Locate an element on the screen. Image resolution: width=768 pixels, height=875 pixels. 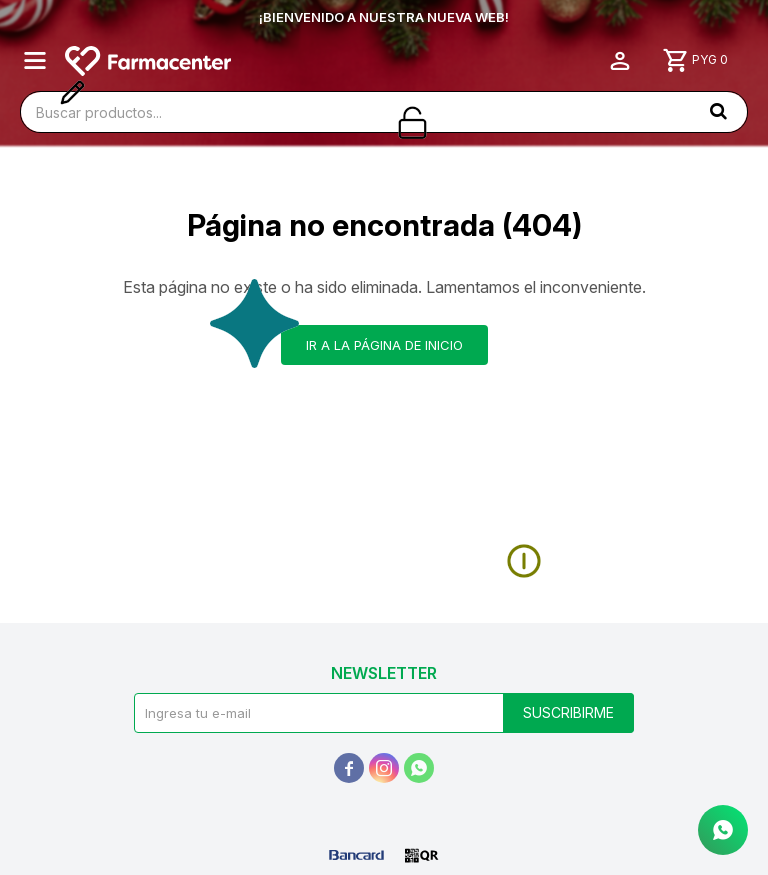
edit content or settings is located at coordinates (72, 92).